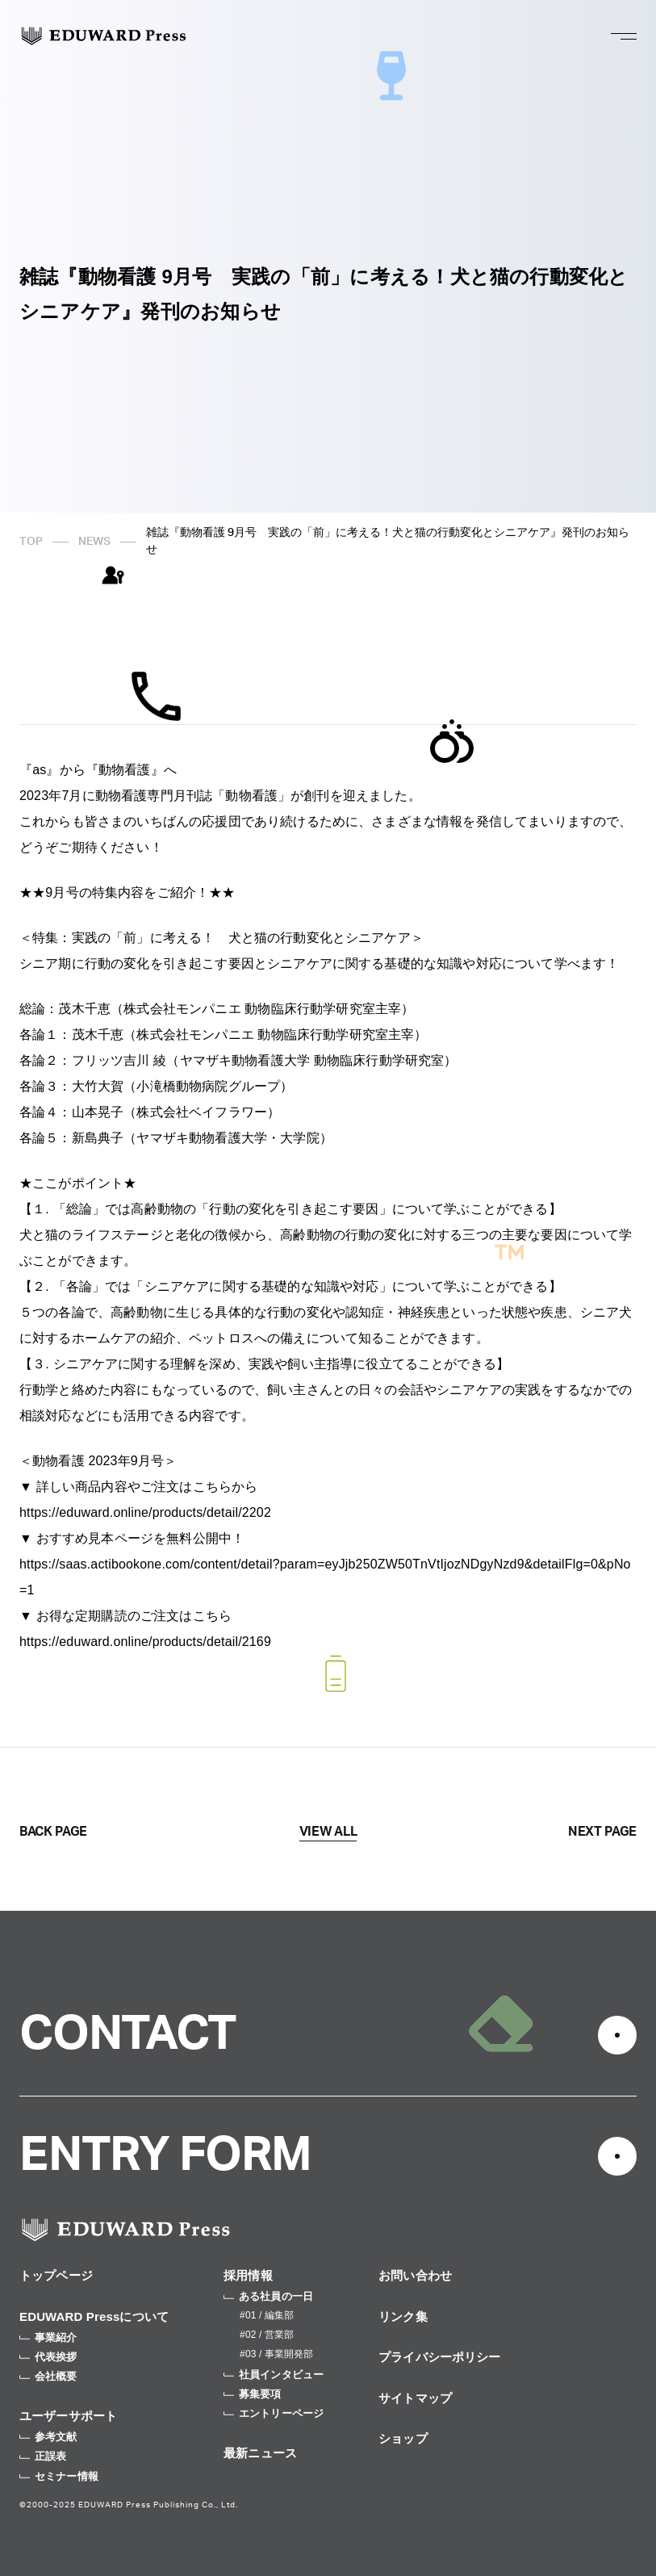 This screenshot has height=2576, width=656. I want to click on erase or clear content, so click(503, 2025).